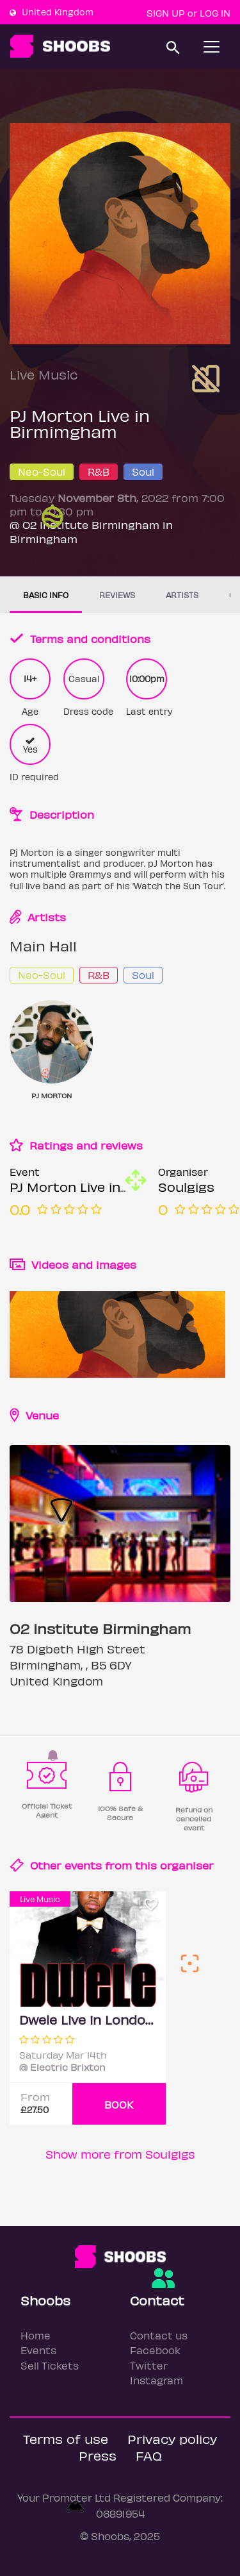 The width and height of the screenshot is (240, 2576). Describe the element at coordinates (75, 2506) in the screenshot. I see `access vector path editing tools` at that location.